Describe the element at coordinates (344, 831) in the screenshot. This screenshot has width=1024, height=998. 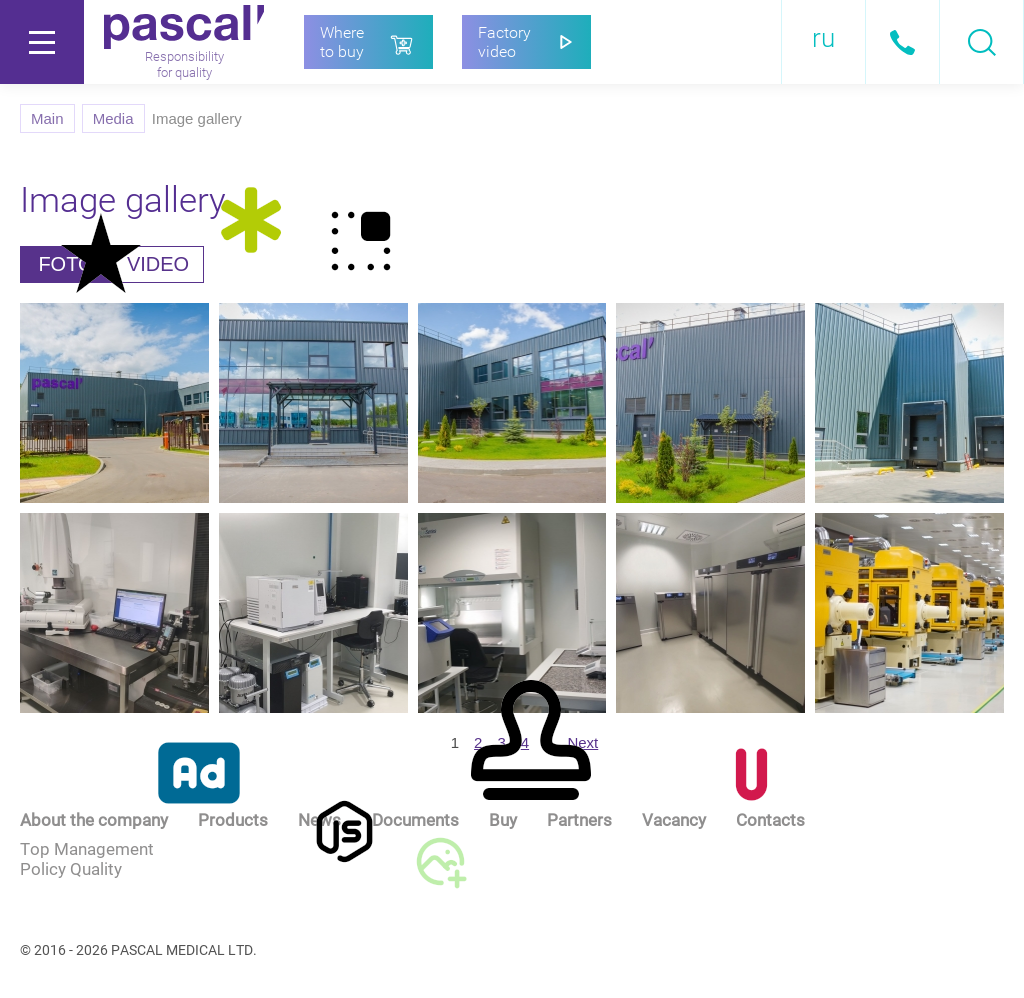
I see `indicates node.js technology or runtime environment` at that location.